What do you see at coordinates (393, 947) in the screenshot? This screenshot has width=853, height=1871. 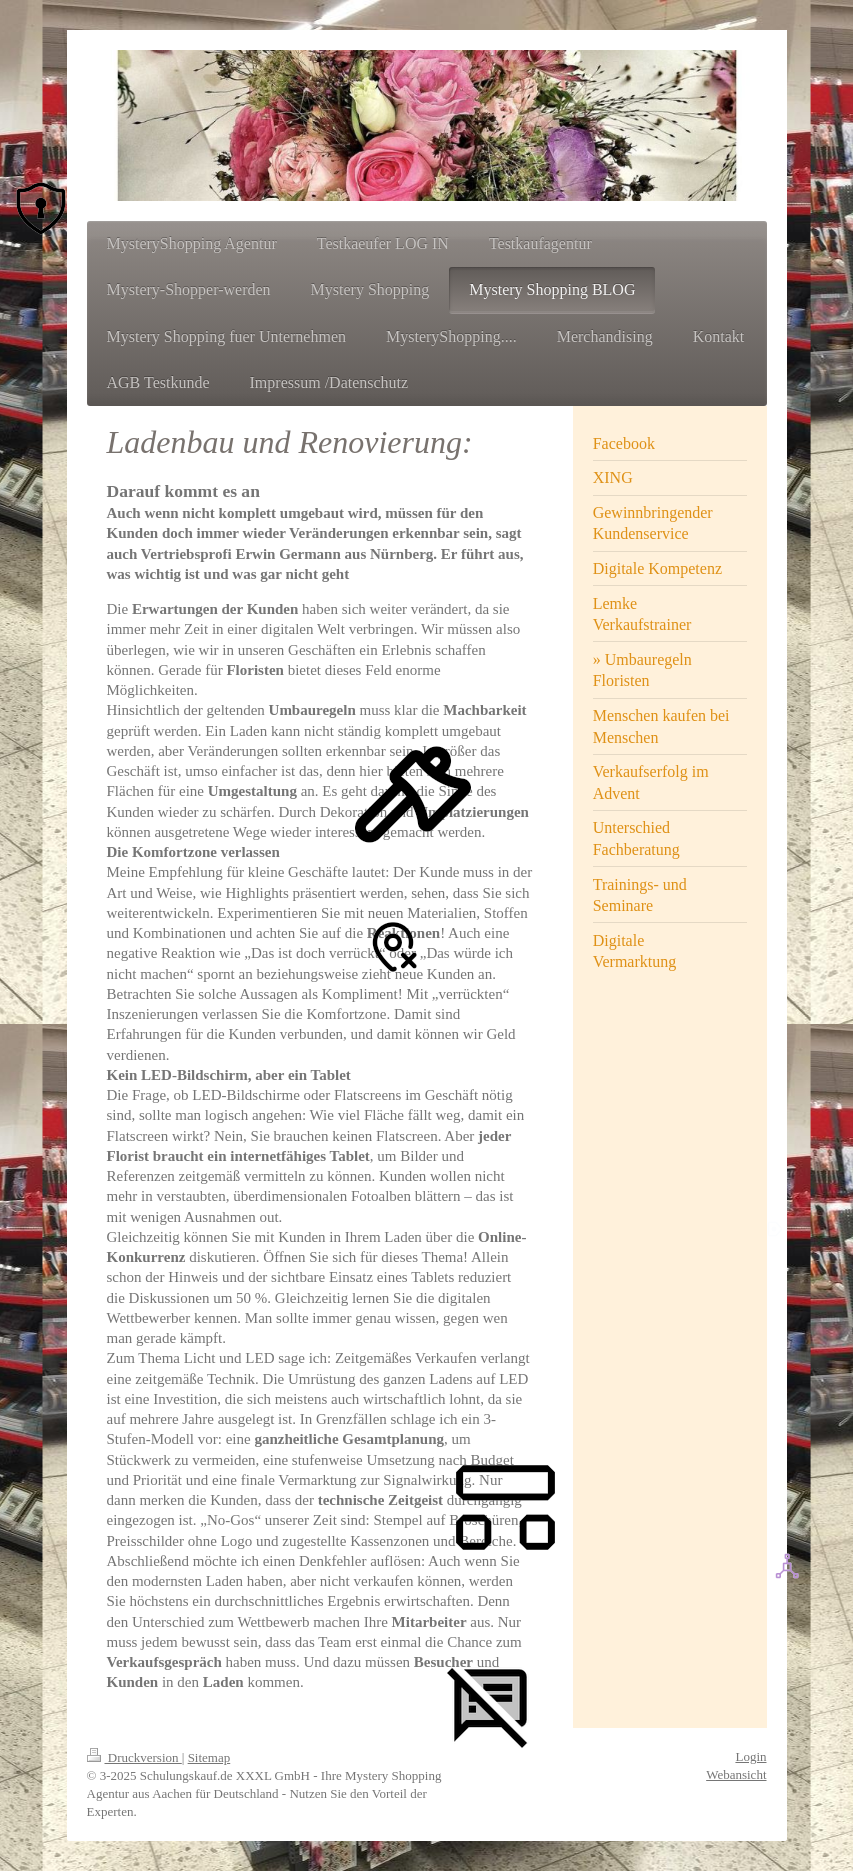 I see `remove a saved location` at bounding box center [393, 947].